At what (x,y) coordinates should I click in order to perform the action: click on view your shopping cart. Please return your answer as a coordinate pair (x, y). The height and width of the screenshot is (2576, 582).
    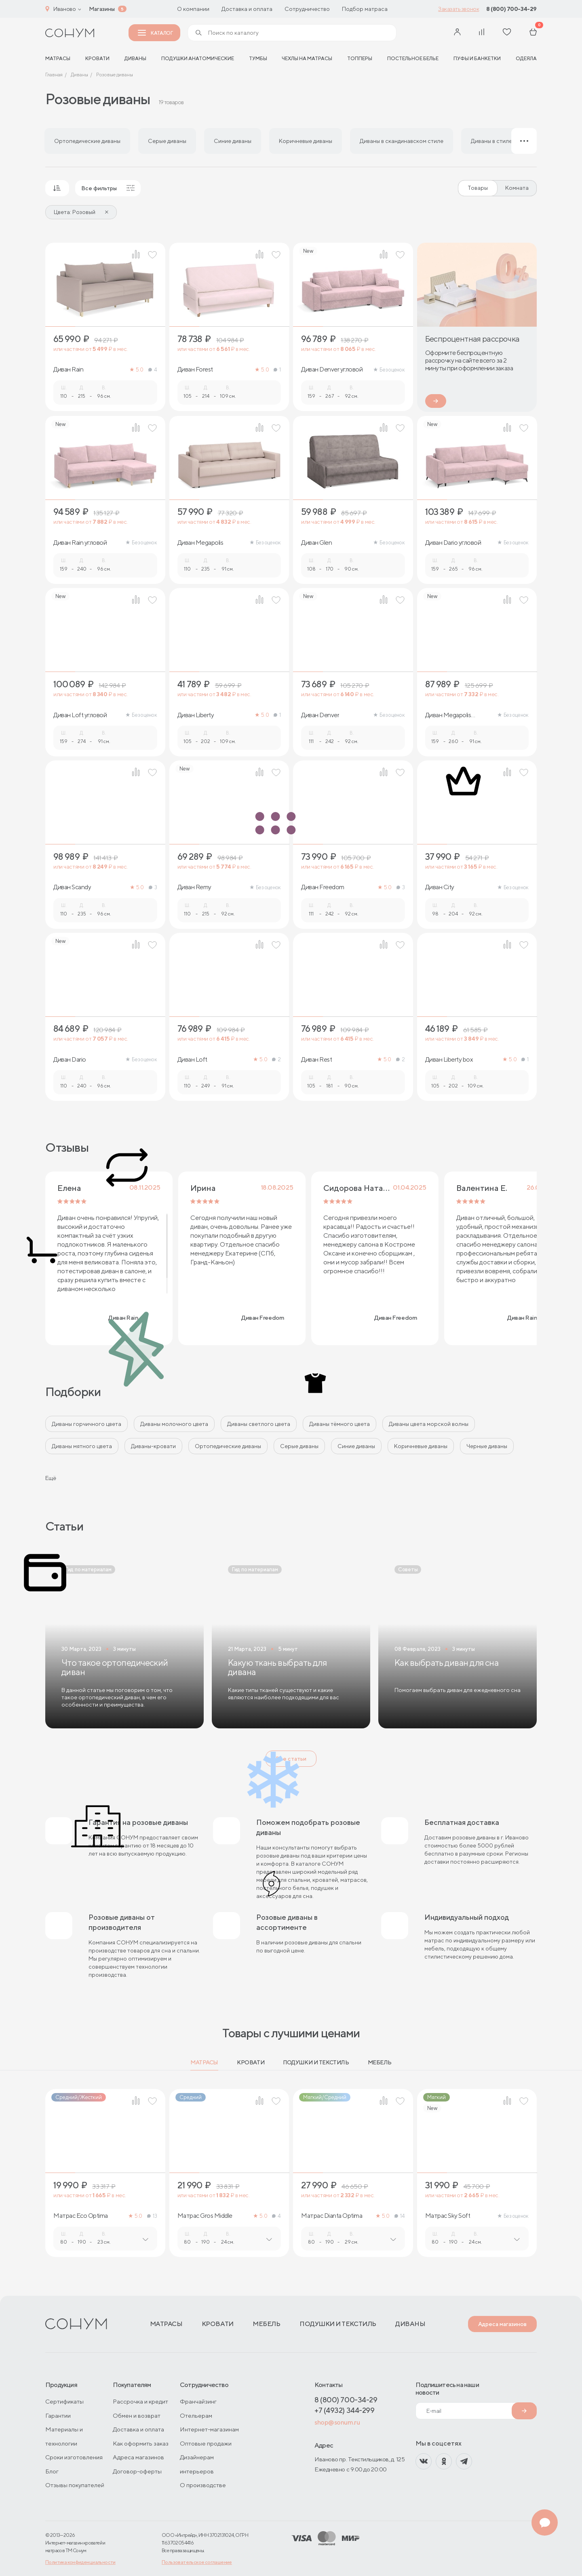
    Looking at the image, I should click on (41, 1248).